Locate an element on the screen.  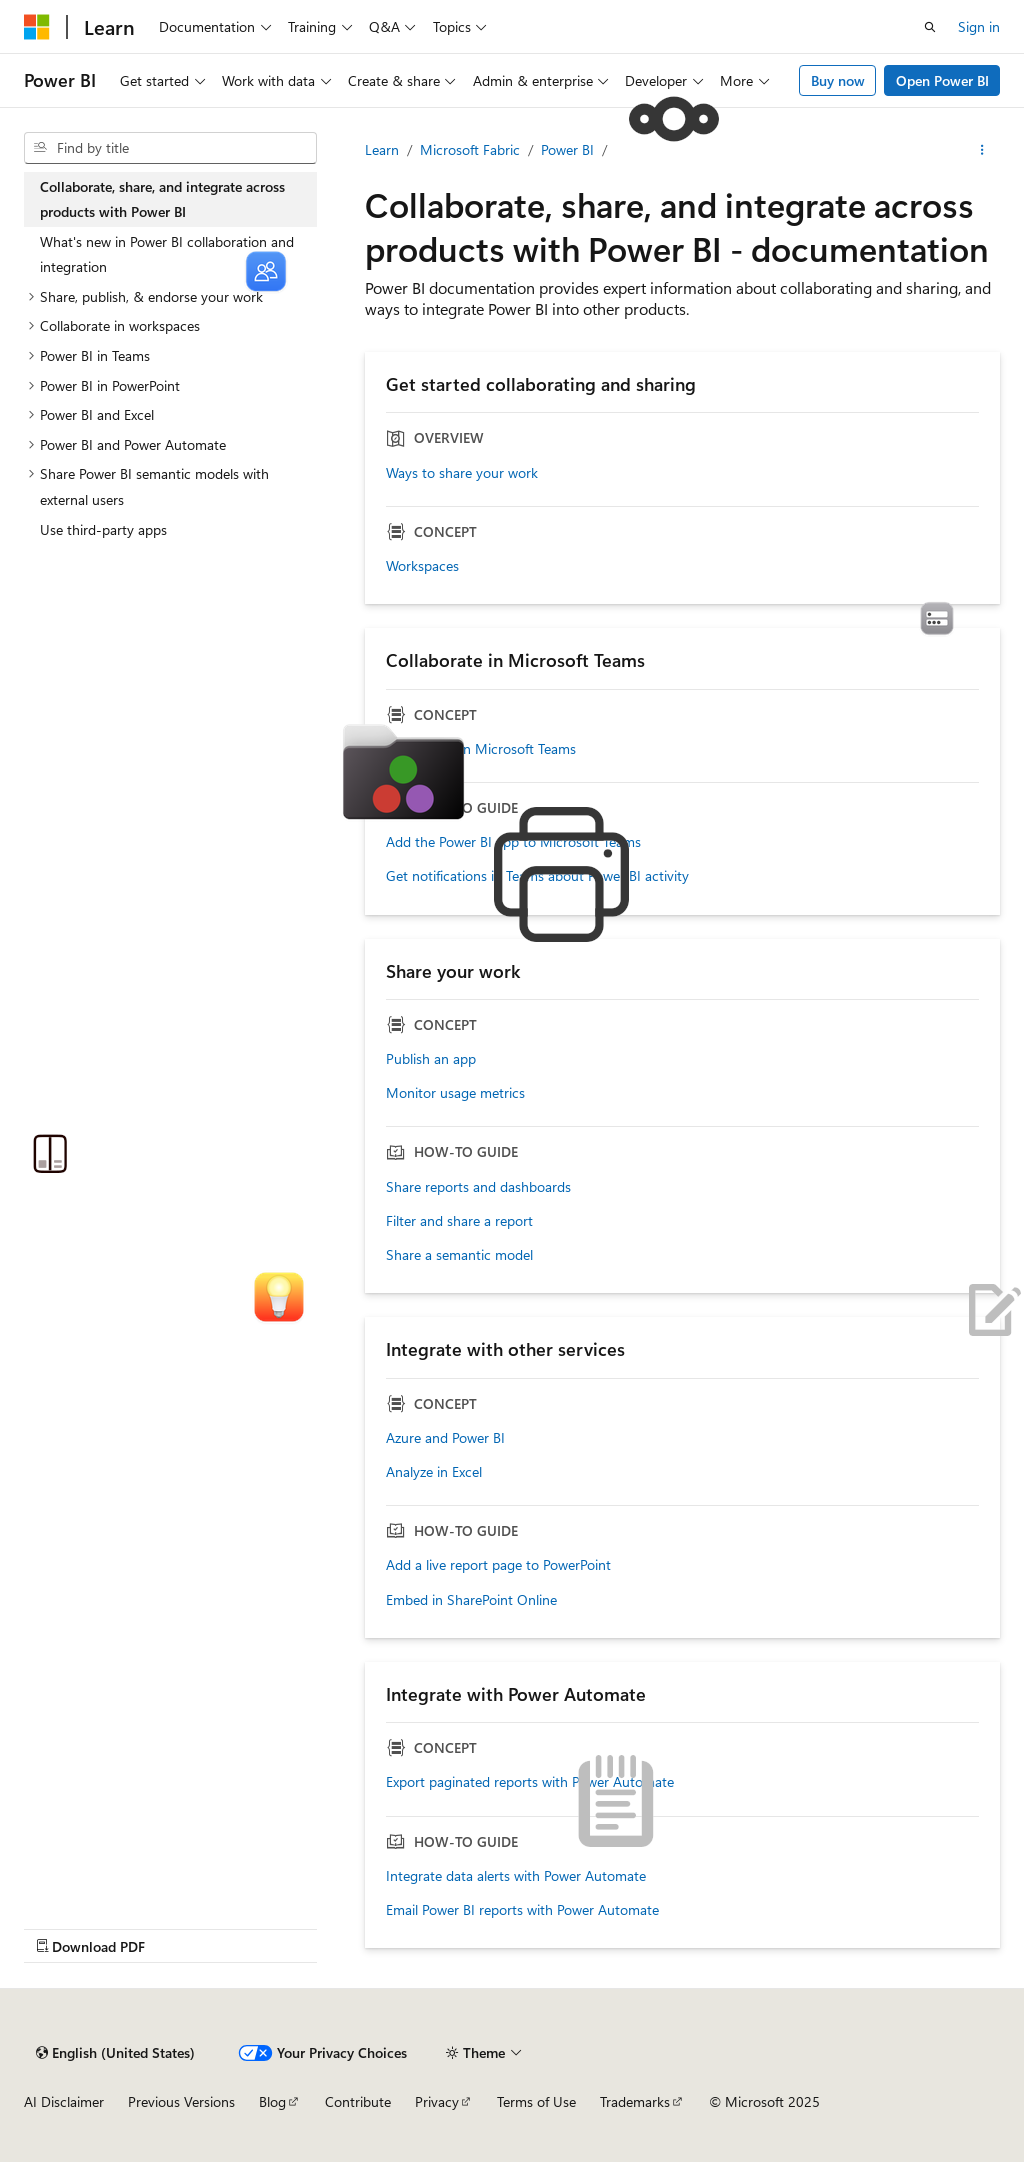
connect to owncloud account is located at coordinates (674, 119).